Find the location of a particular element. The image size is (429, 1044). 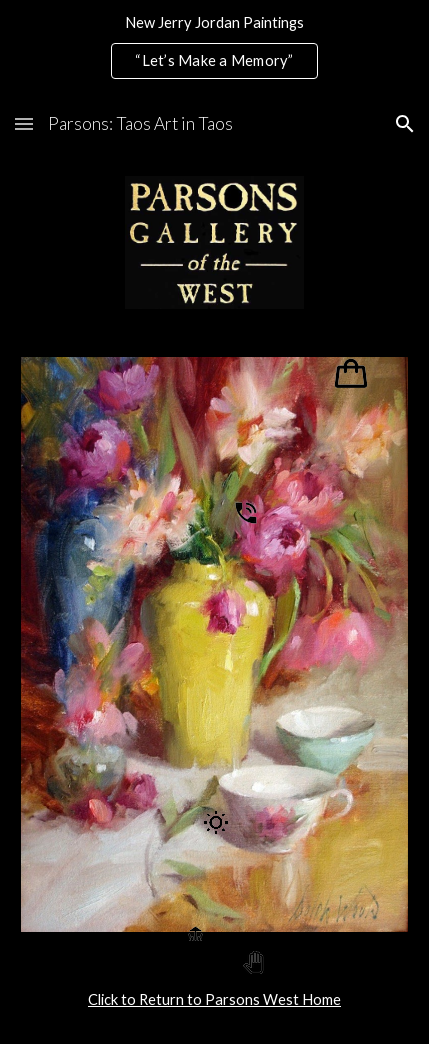

access outdoor or patio settings is located at coordinates (195, 933).